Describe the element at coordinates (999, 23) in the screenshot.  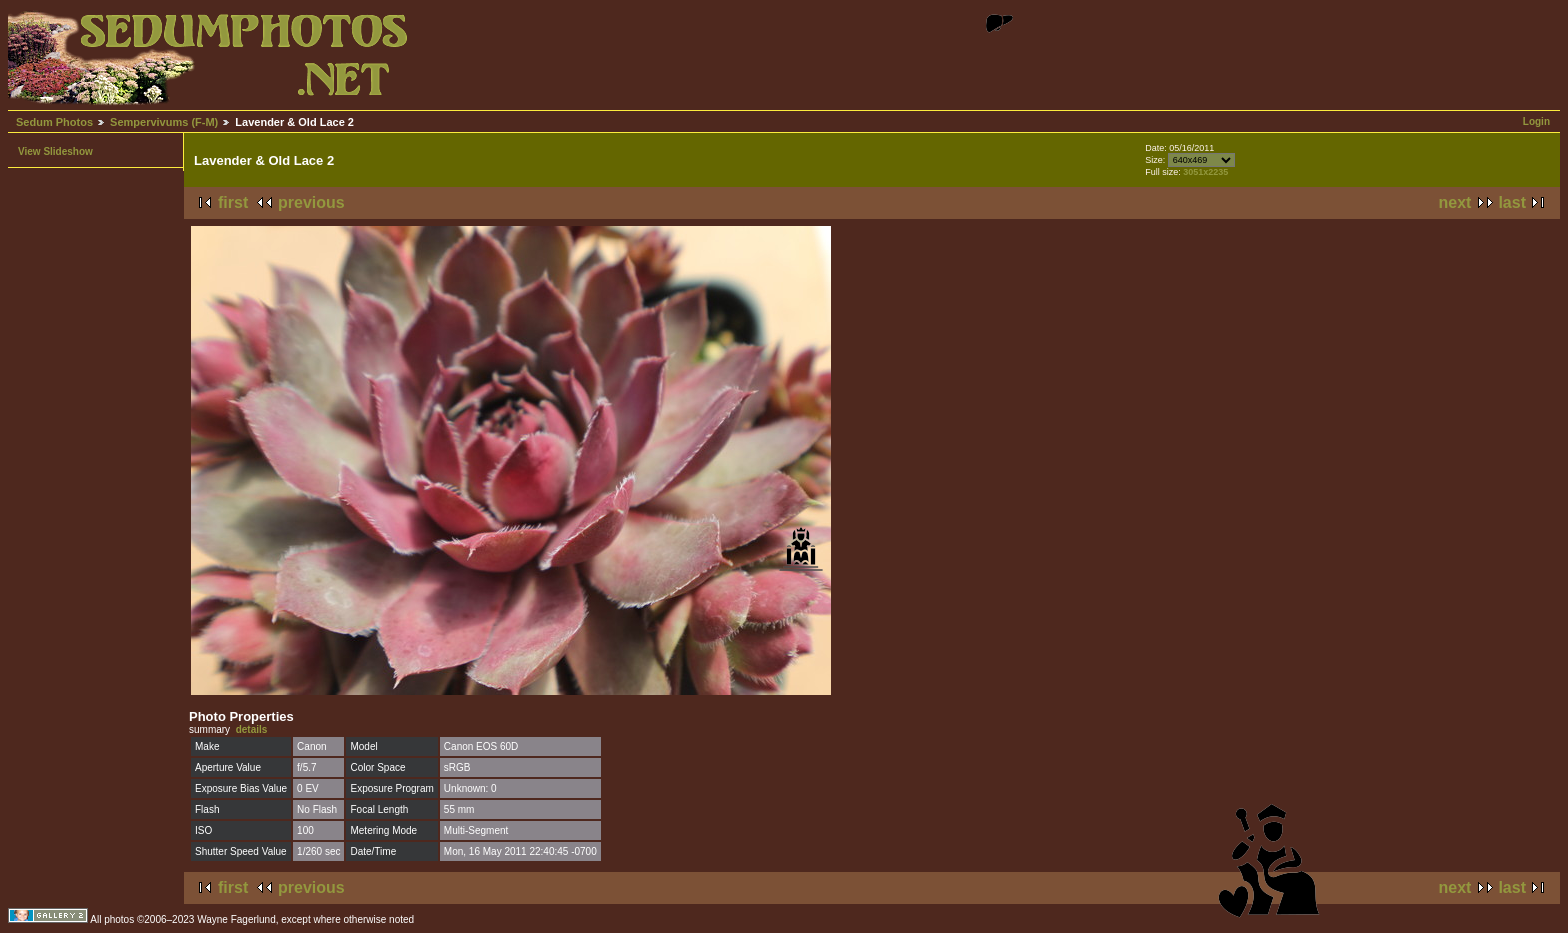
I see `view liver health information` at that location.